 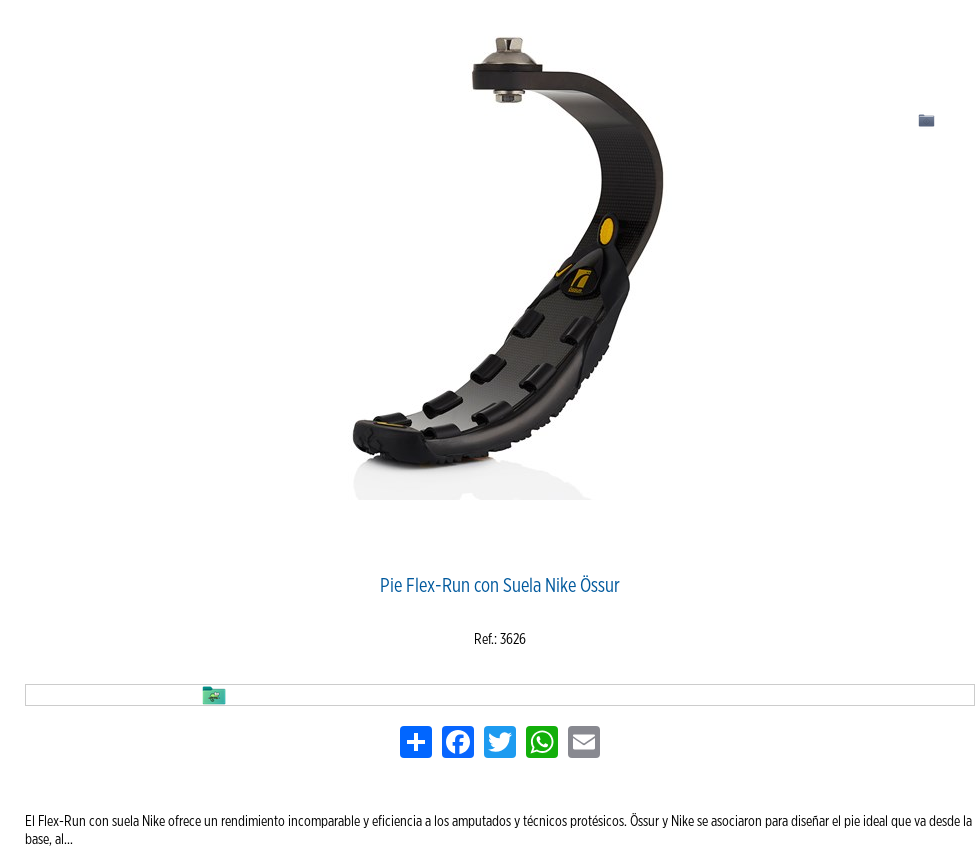 What do you see at coordinates (926, 120) in the screenshot?
I see `access public or shared files folder` at bounding box center [926, 120].